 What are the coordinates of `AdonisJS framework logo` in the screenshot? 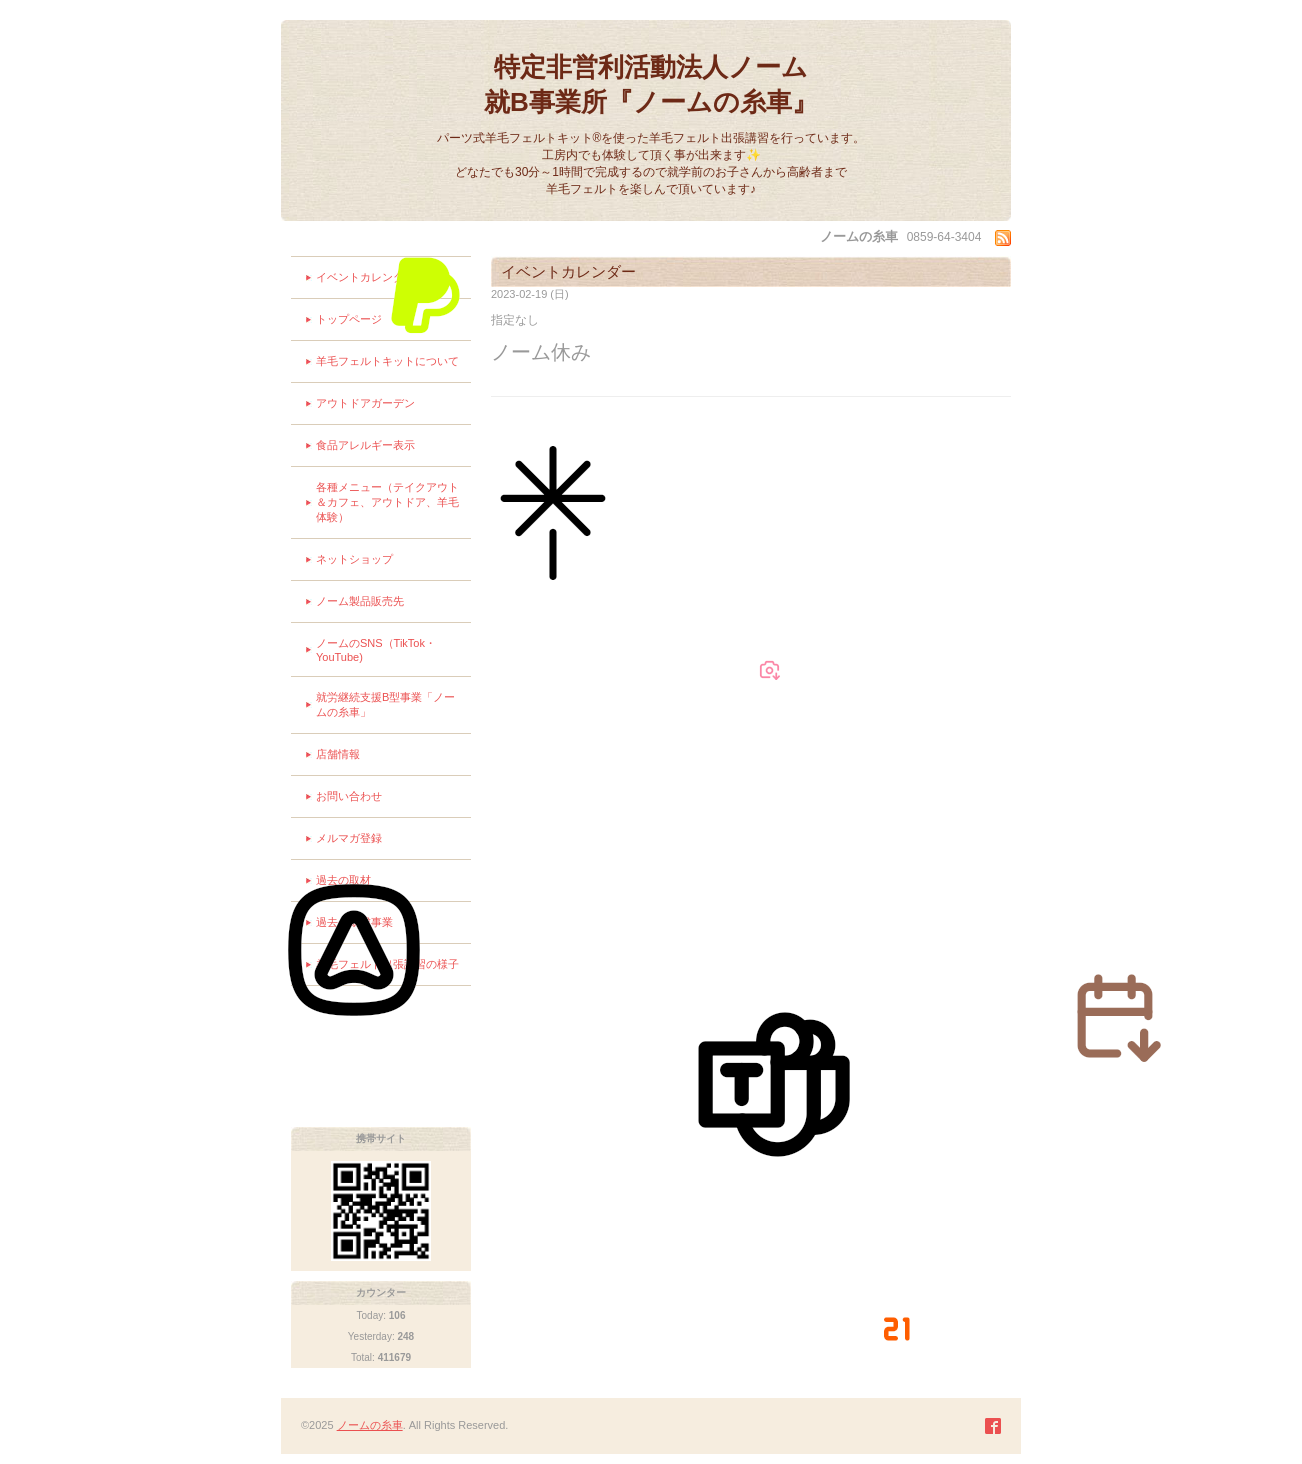 It's located at (354, 950).